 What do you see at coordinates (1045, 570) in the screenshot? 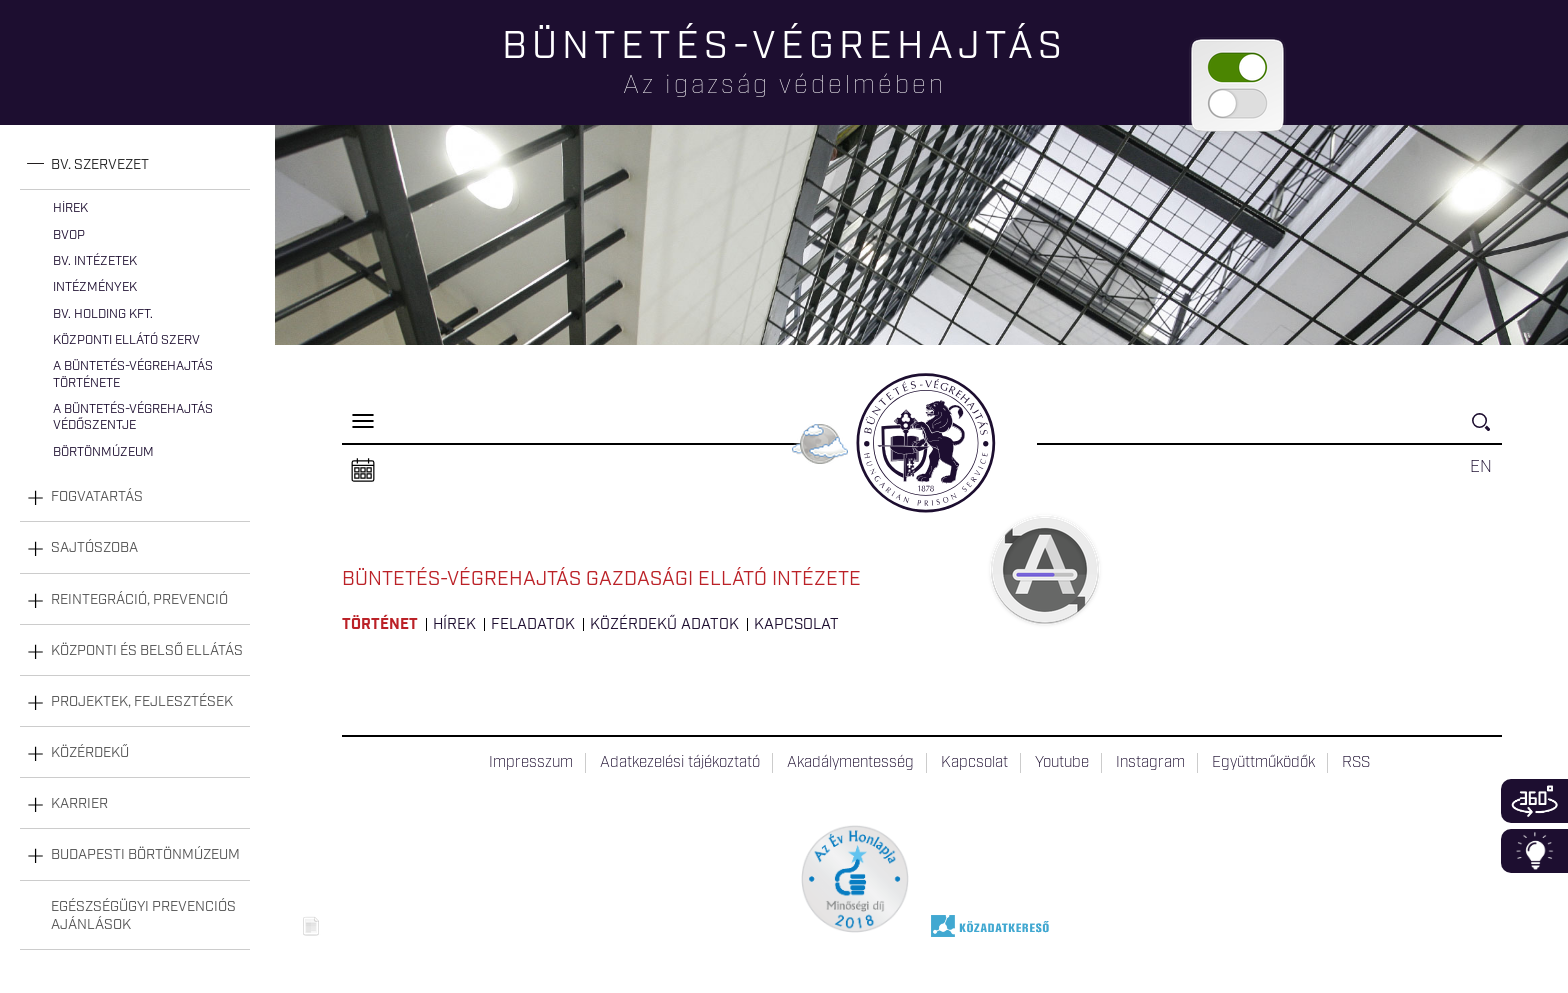
I see `check for available software updates` at bounding box center [1045, 570].